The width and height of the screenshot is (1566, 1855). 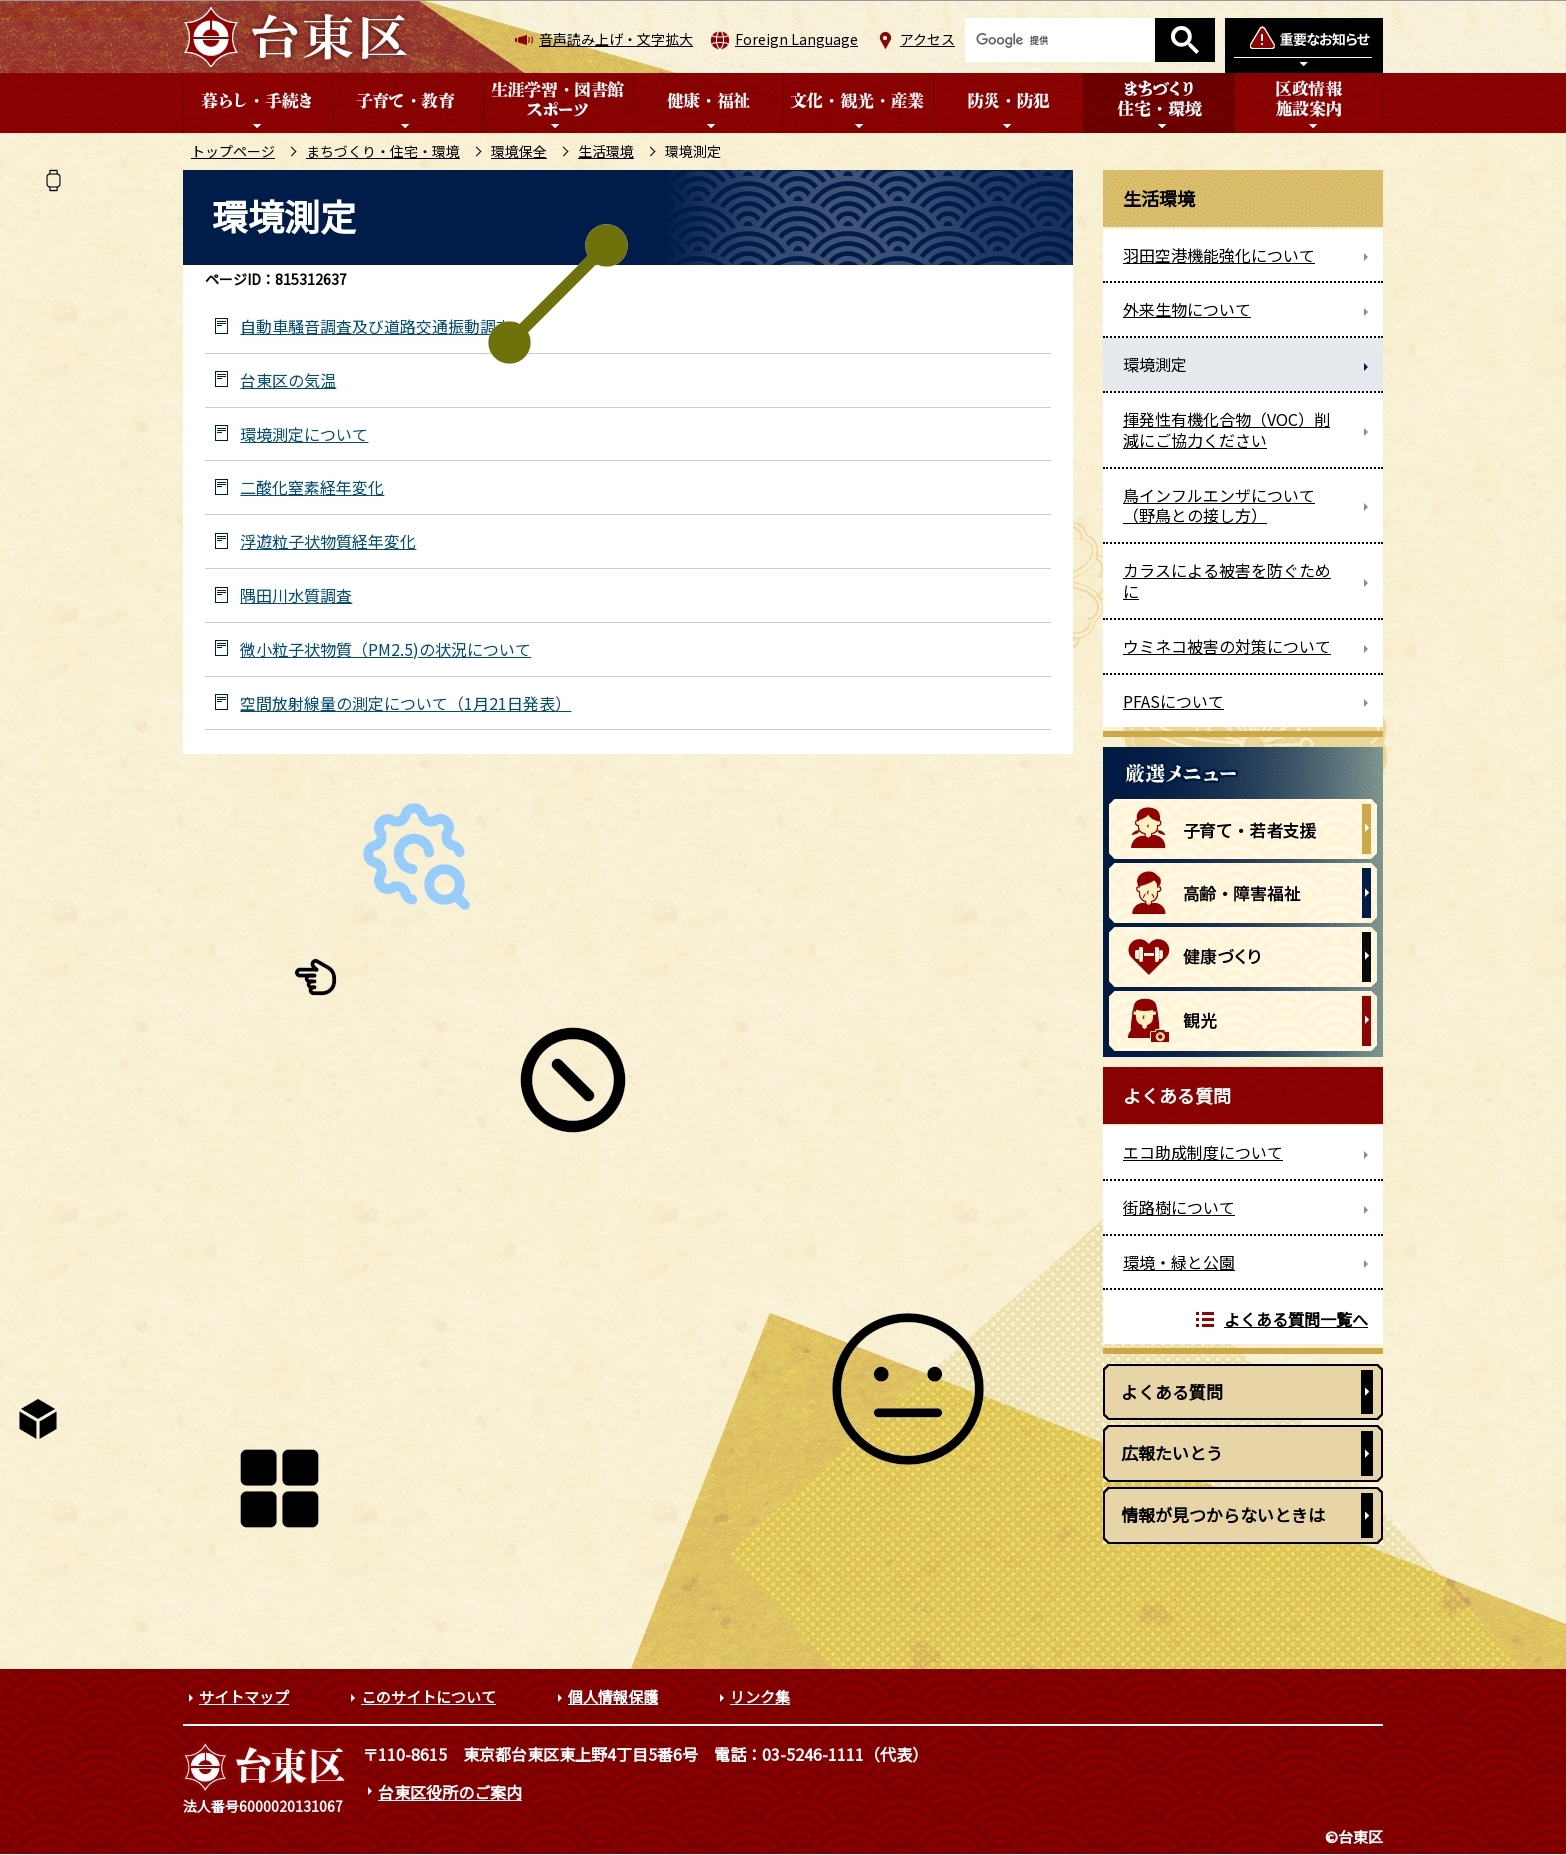 What do you see at coordinates (558, 294) in the screenshot?
I see `draw a line between two points` at bounding box center [558, 294].